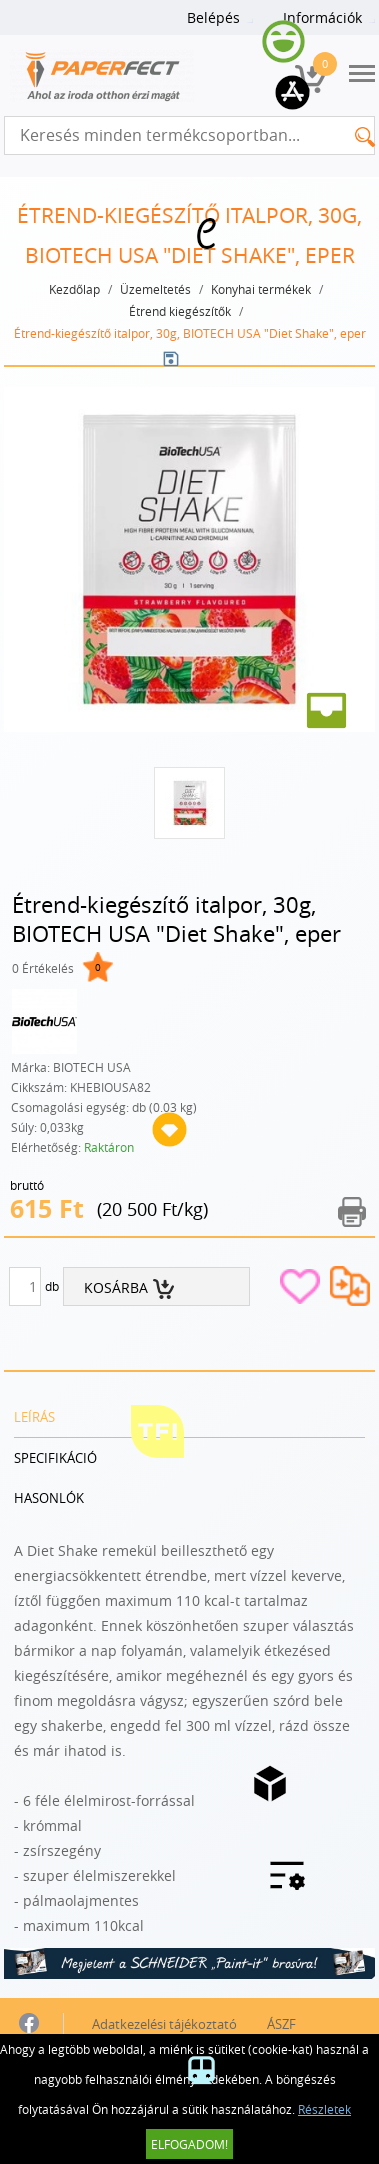  I want to click on open transport for ireland app or website, so click(157, 1431).